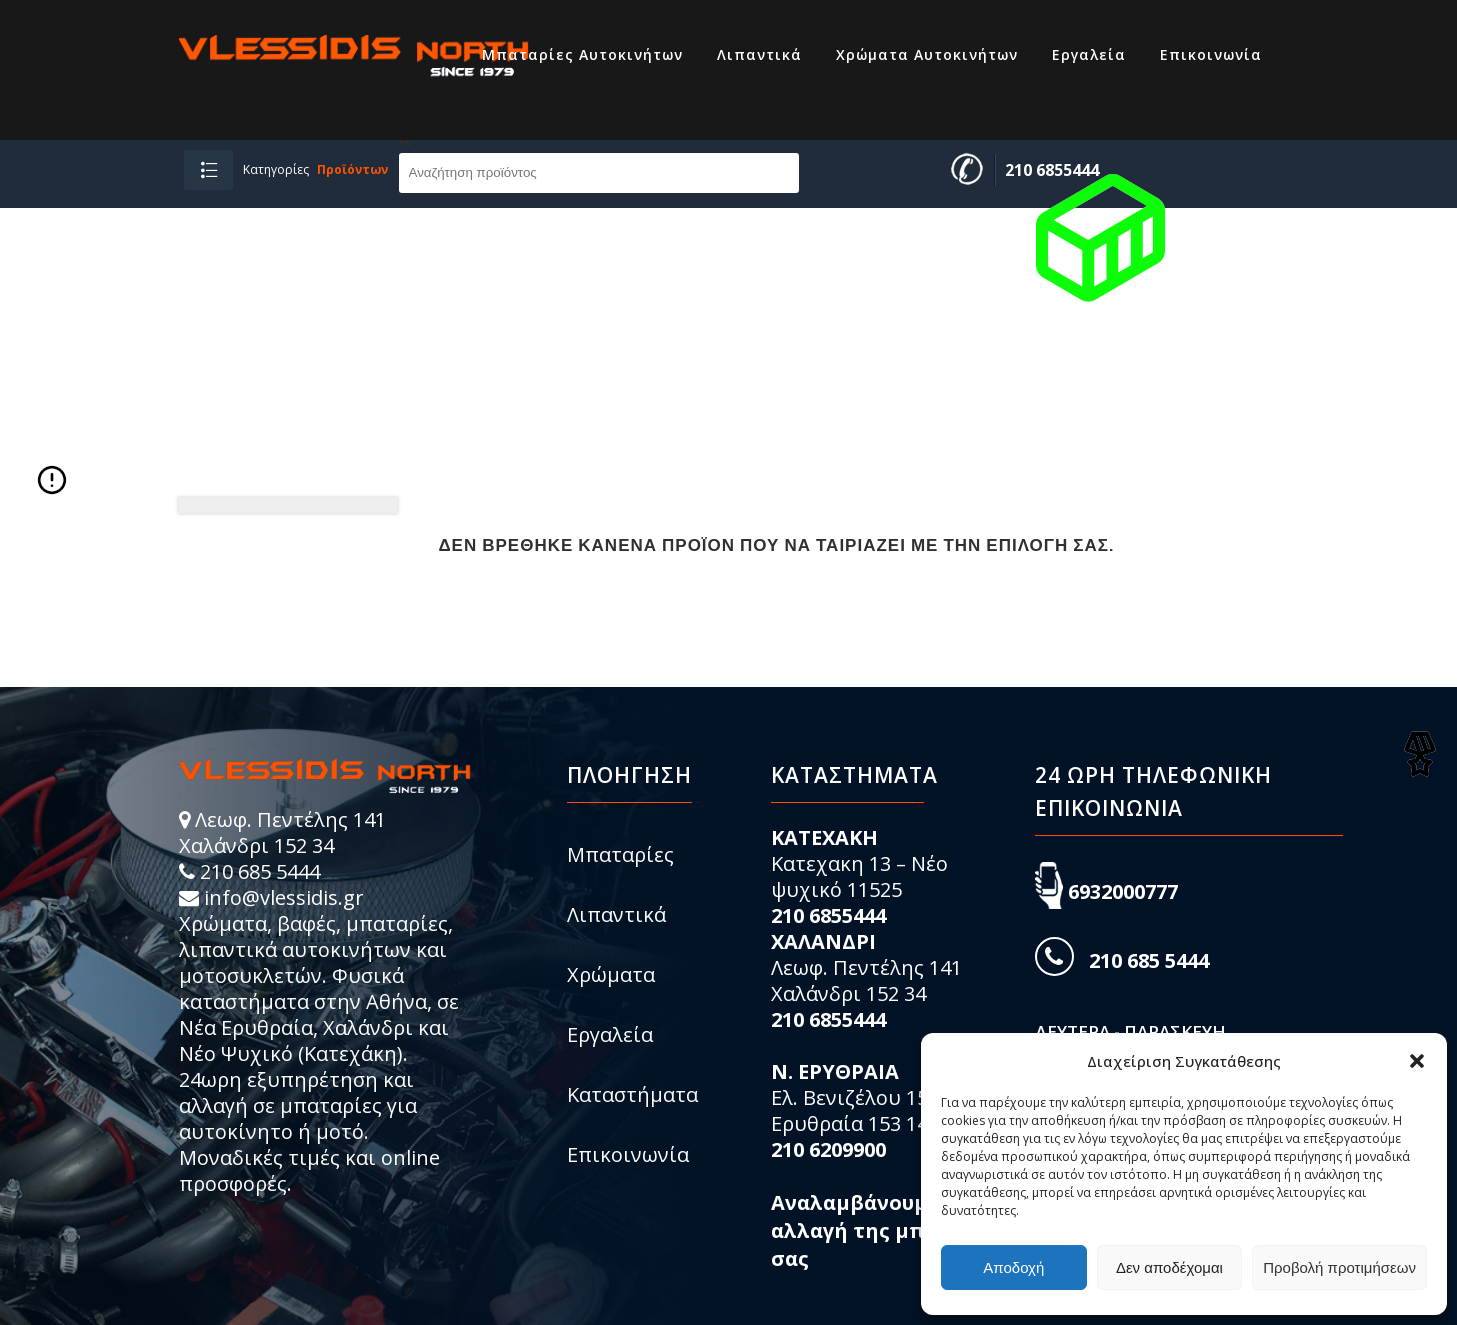  Describe the element at coordinates (1100, 238) in the screenshot. I see `view container or package details` at that location.